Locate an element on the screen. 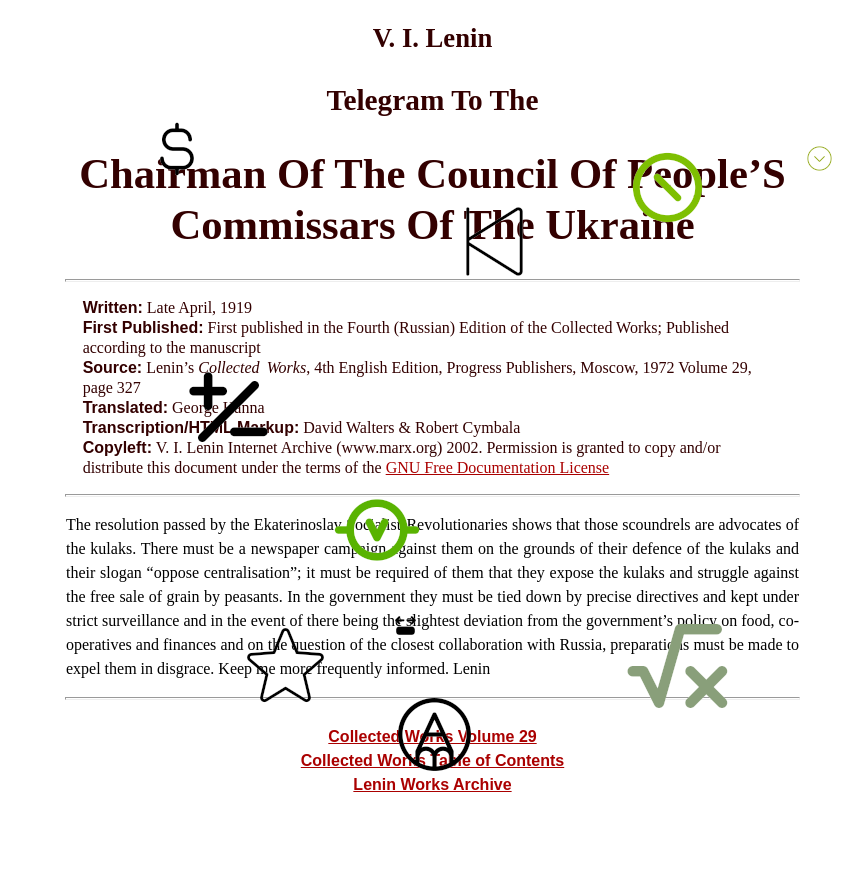 The height and width of the screenshot is (886, 865). add to favorites is located at coordinates (285, 666).